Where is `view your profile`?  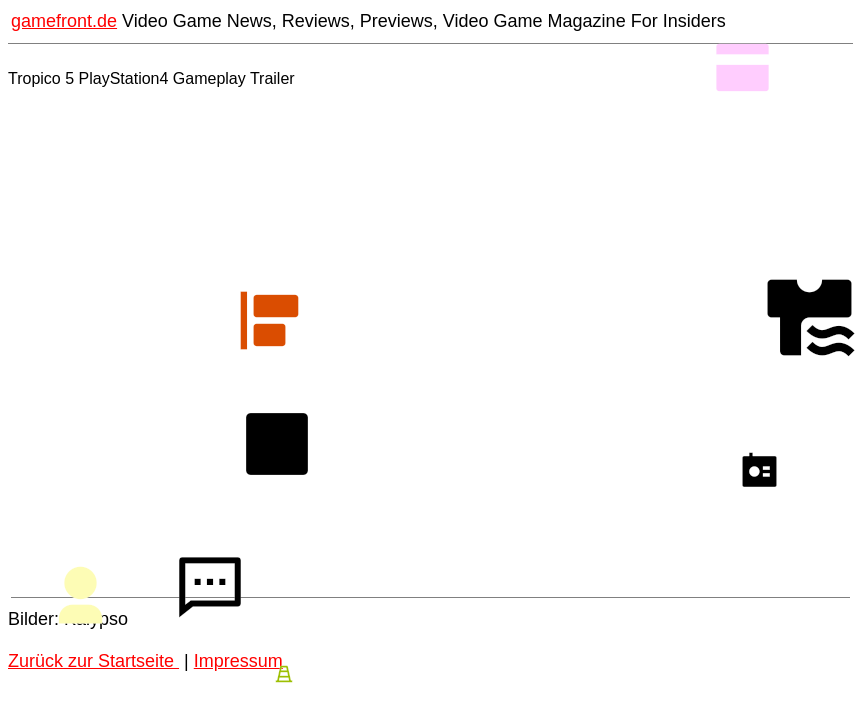 view your profile is located at coordinates (80, 596).